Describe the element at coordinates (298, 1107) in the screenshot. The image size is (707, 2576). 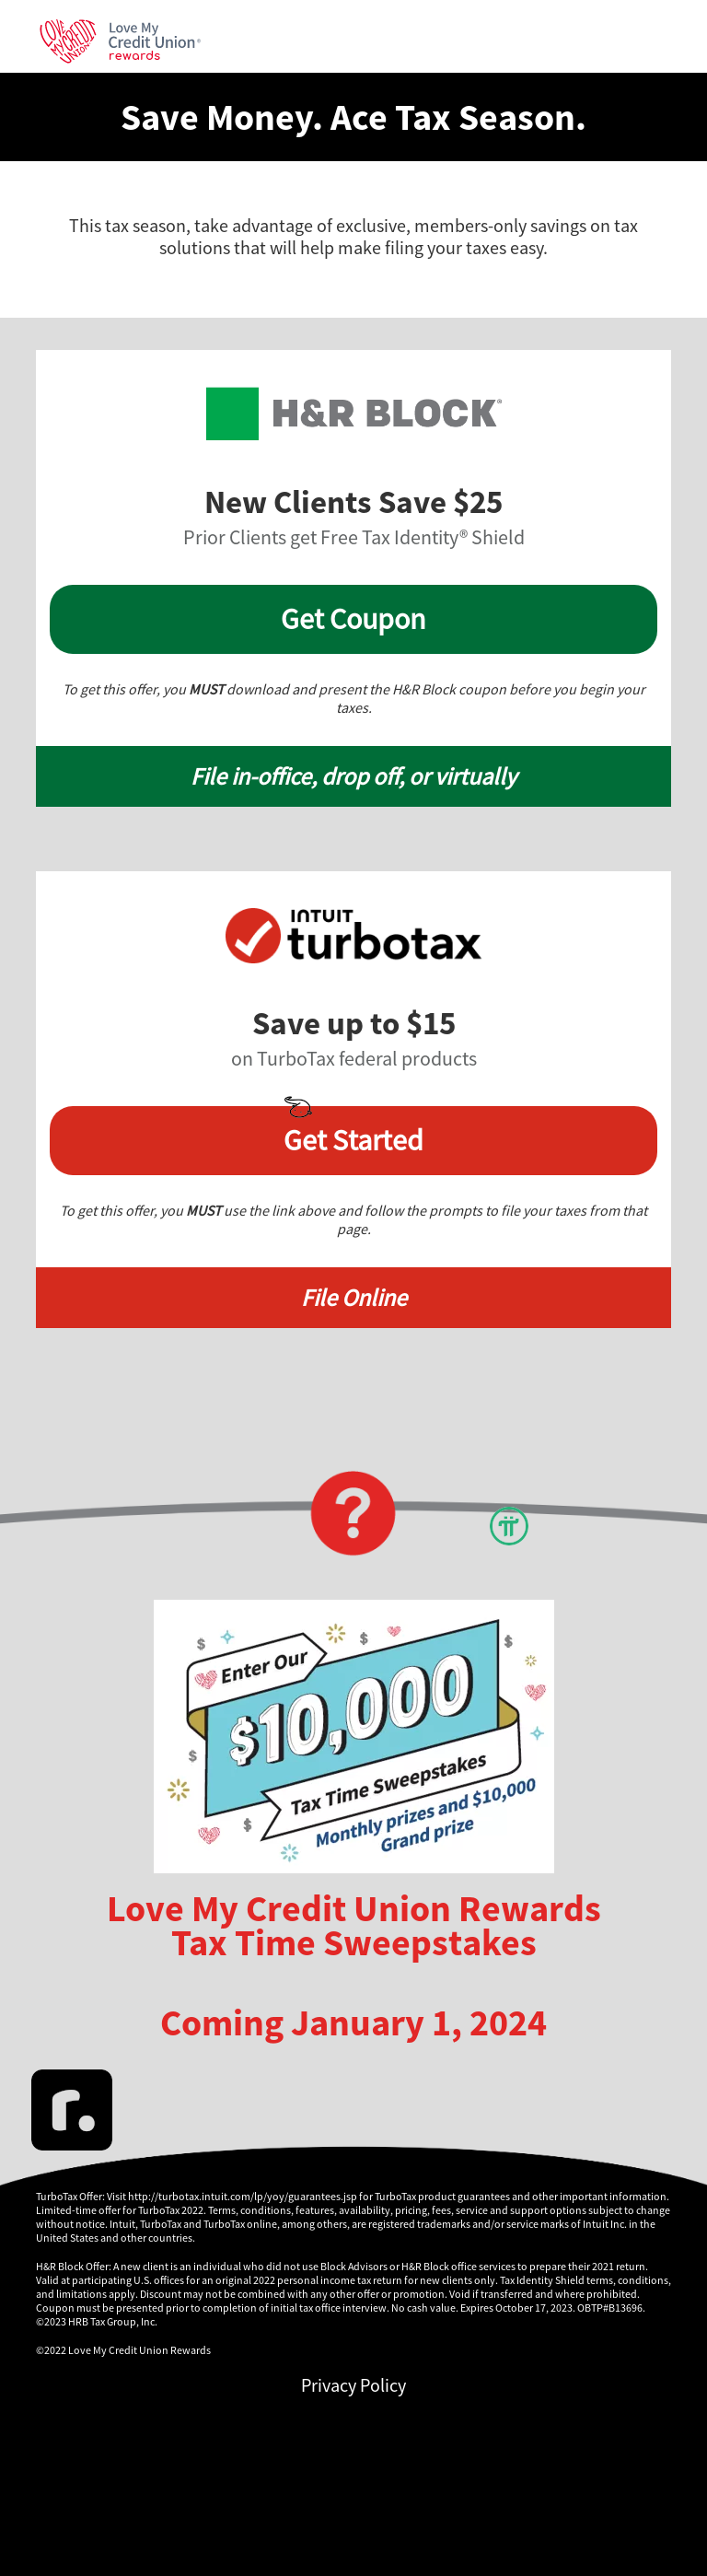
I see `support creators on afdian` at that location.